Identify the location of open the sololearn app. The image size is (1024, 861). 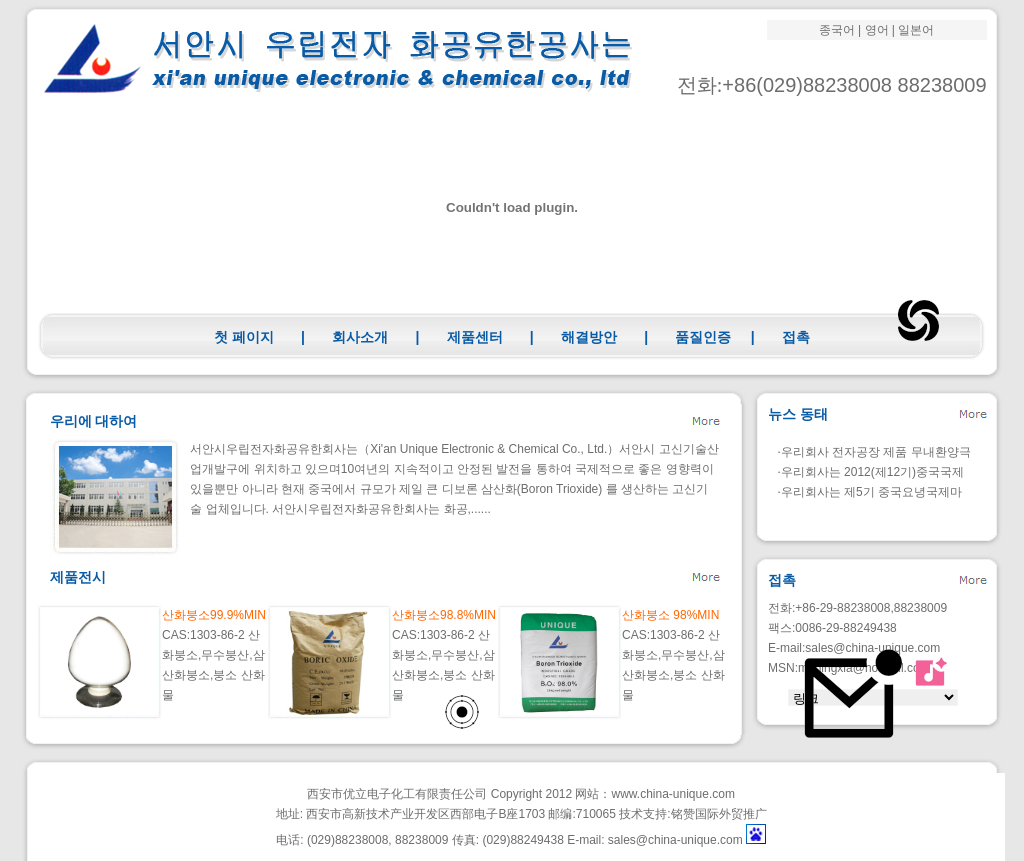
(918, 320).